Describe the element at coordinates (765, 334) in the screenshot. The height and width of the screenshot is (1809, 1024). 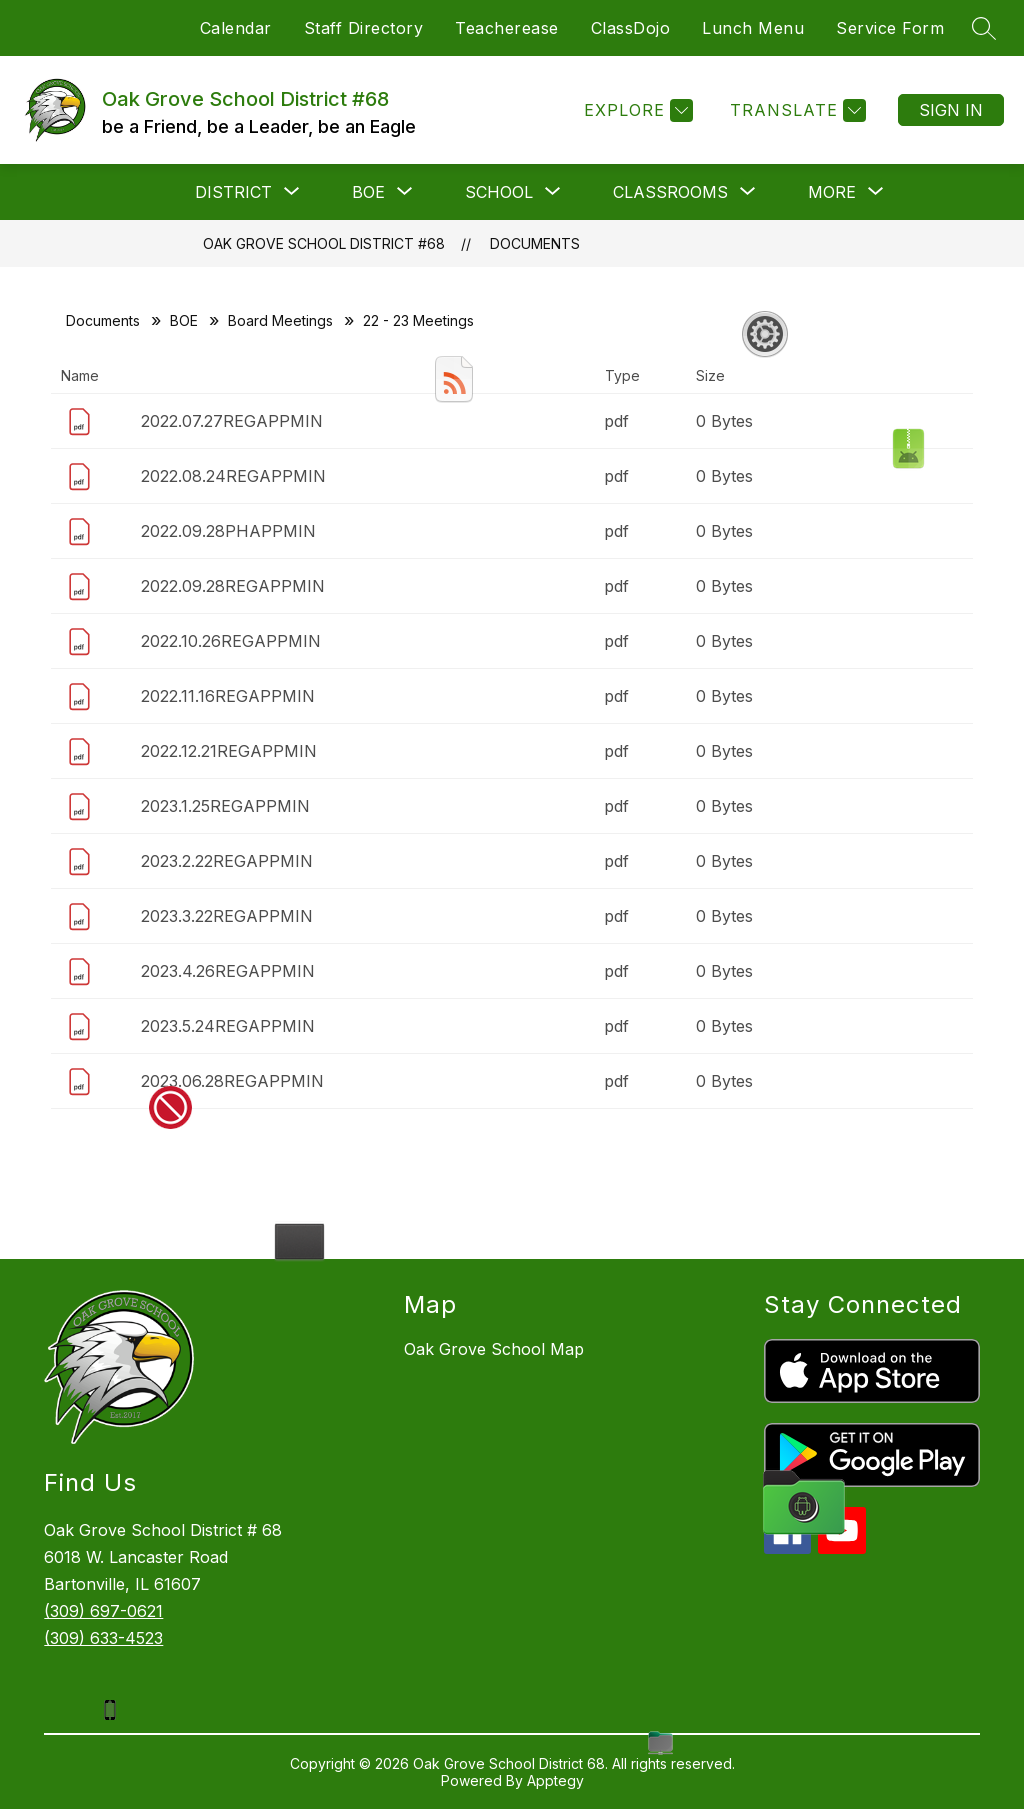
I see `view or edit item properties` at that location.